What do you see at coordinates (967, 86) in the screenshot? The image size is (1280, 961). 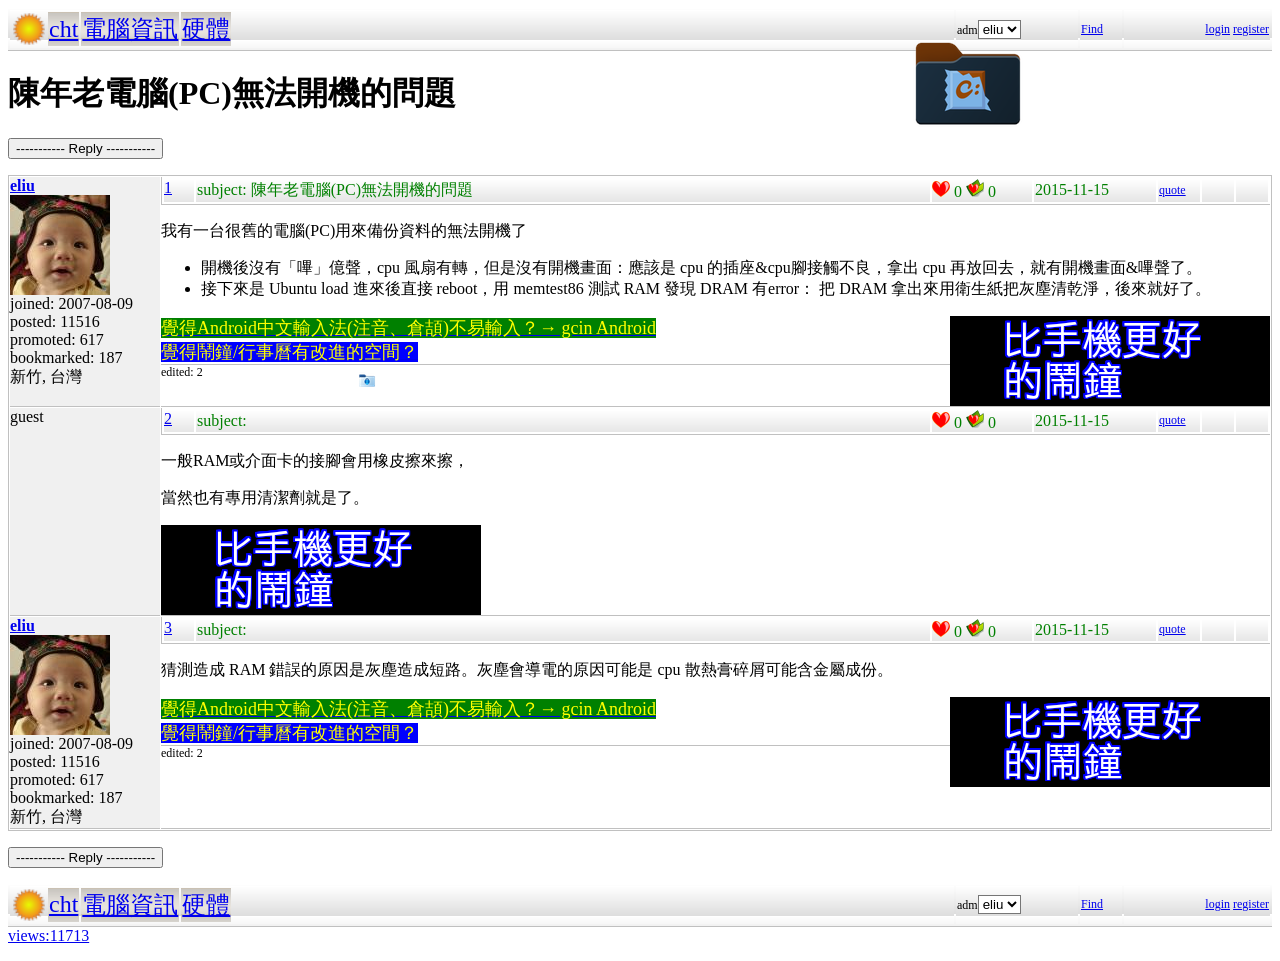 I see `folder containing chocolatey package manager files` at bounding box center [967, 86].